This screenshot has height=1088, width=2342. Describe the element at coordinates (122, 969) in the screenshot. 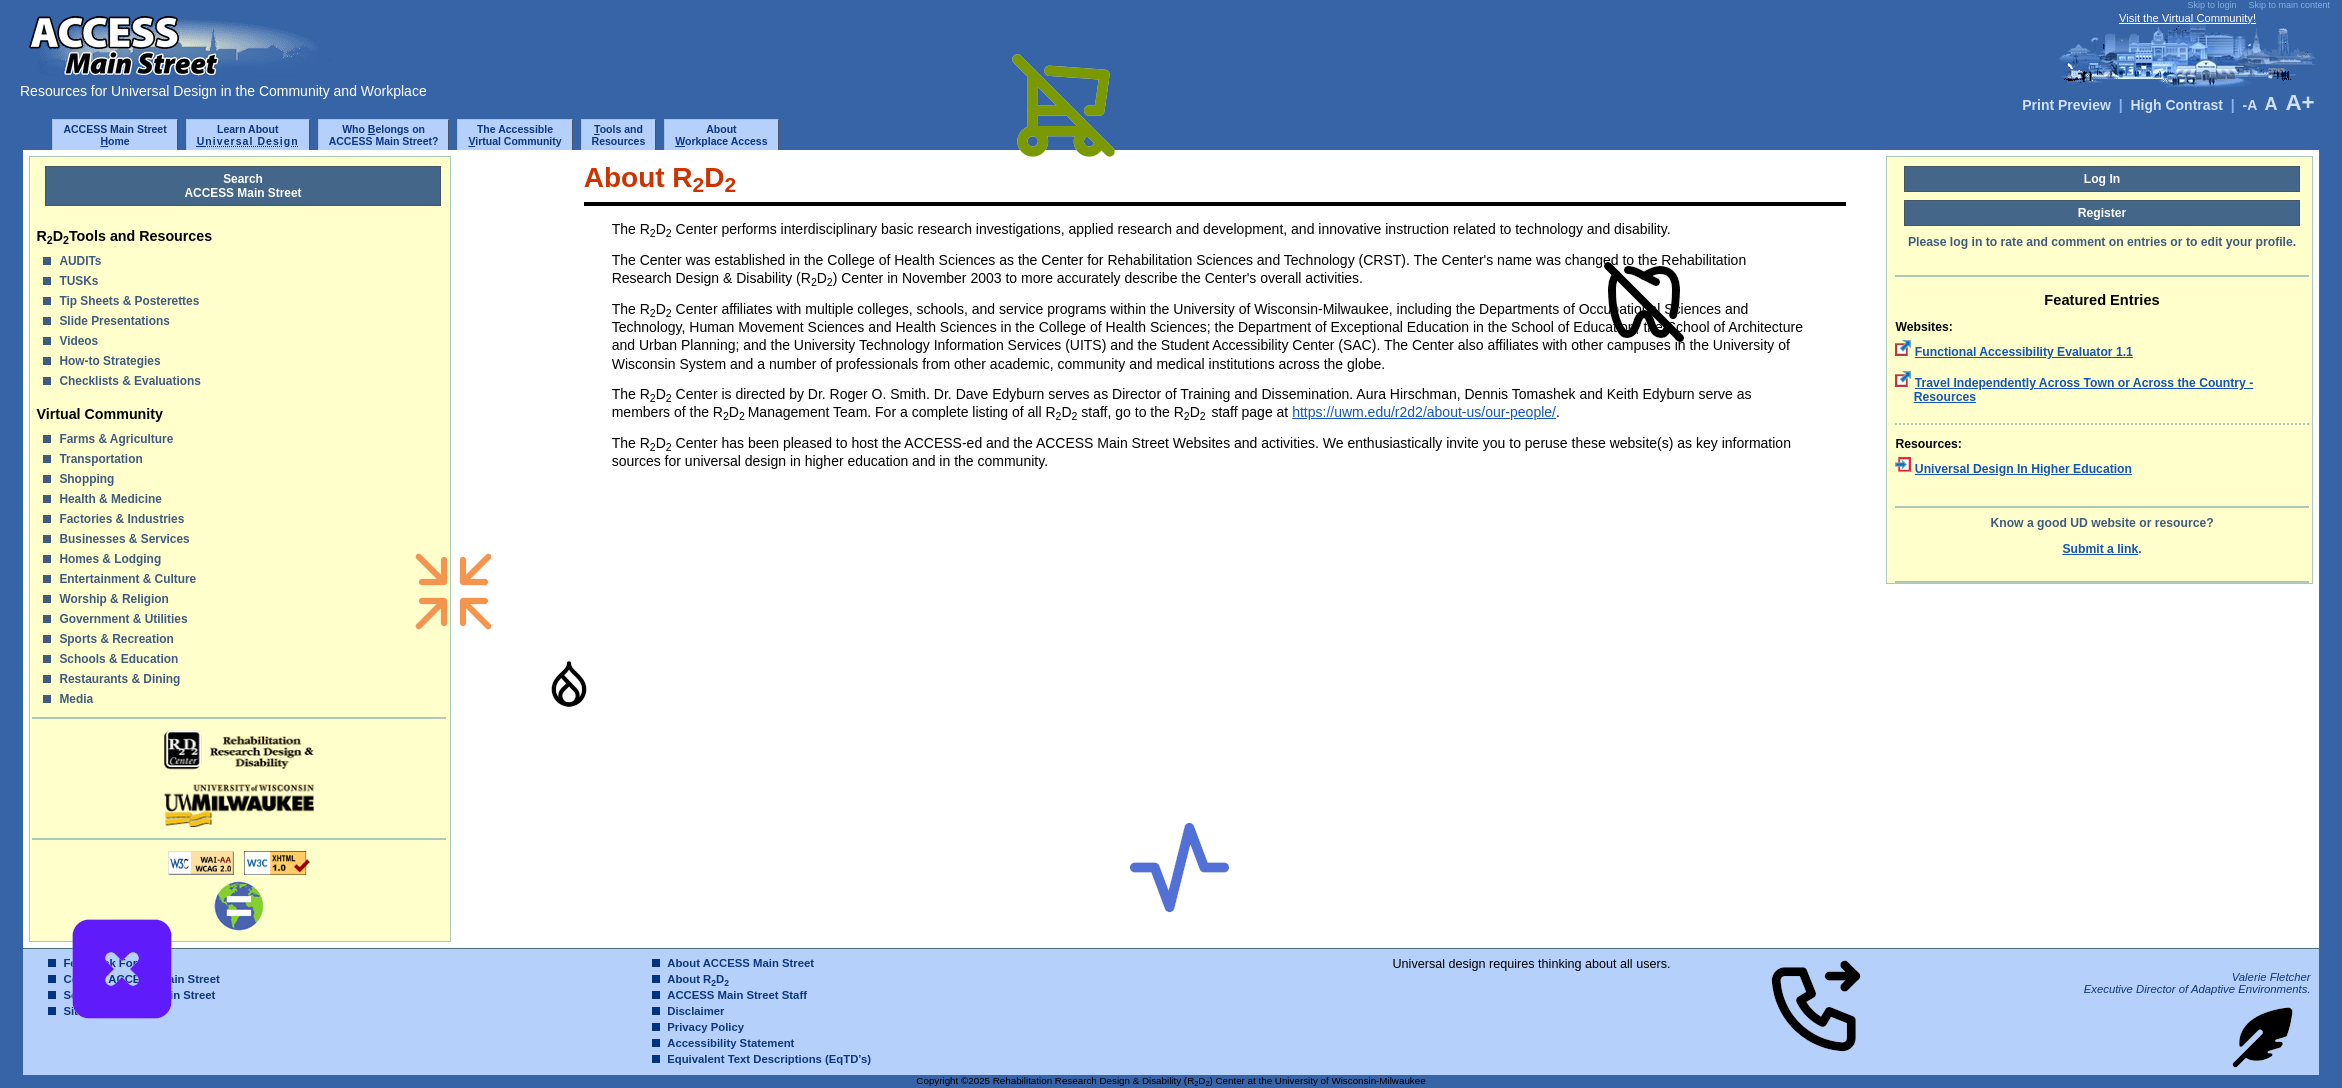

I see `close or dismiss a modal window` at that location.